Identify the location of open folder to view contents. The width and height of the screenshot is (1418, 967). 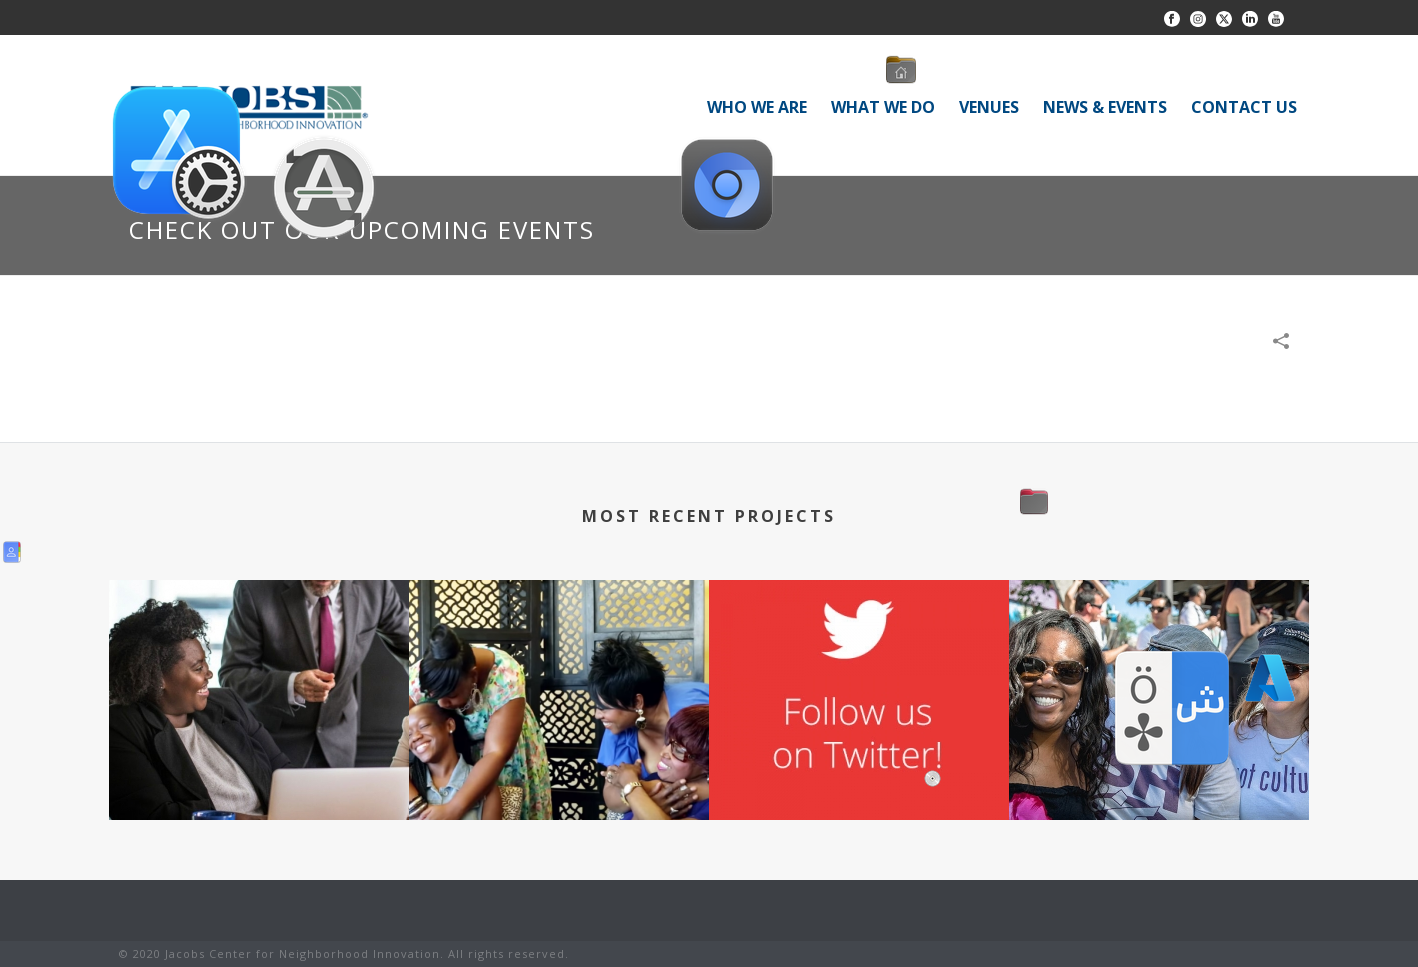
(1034, 501).